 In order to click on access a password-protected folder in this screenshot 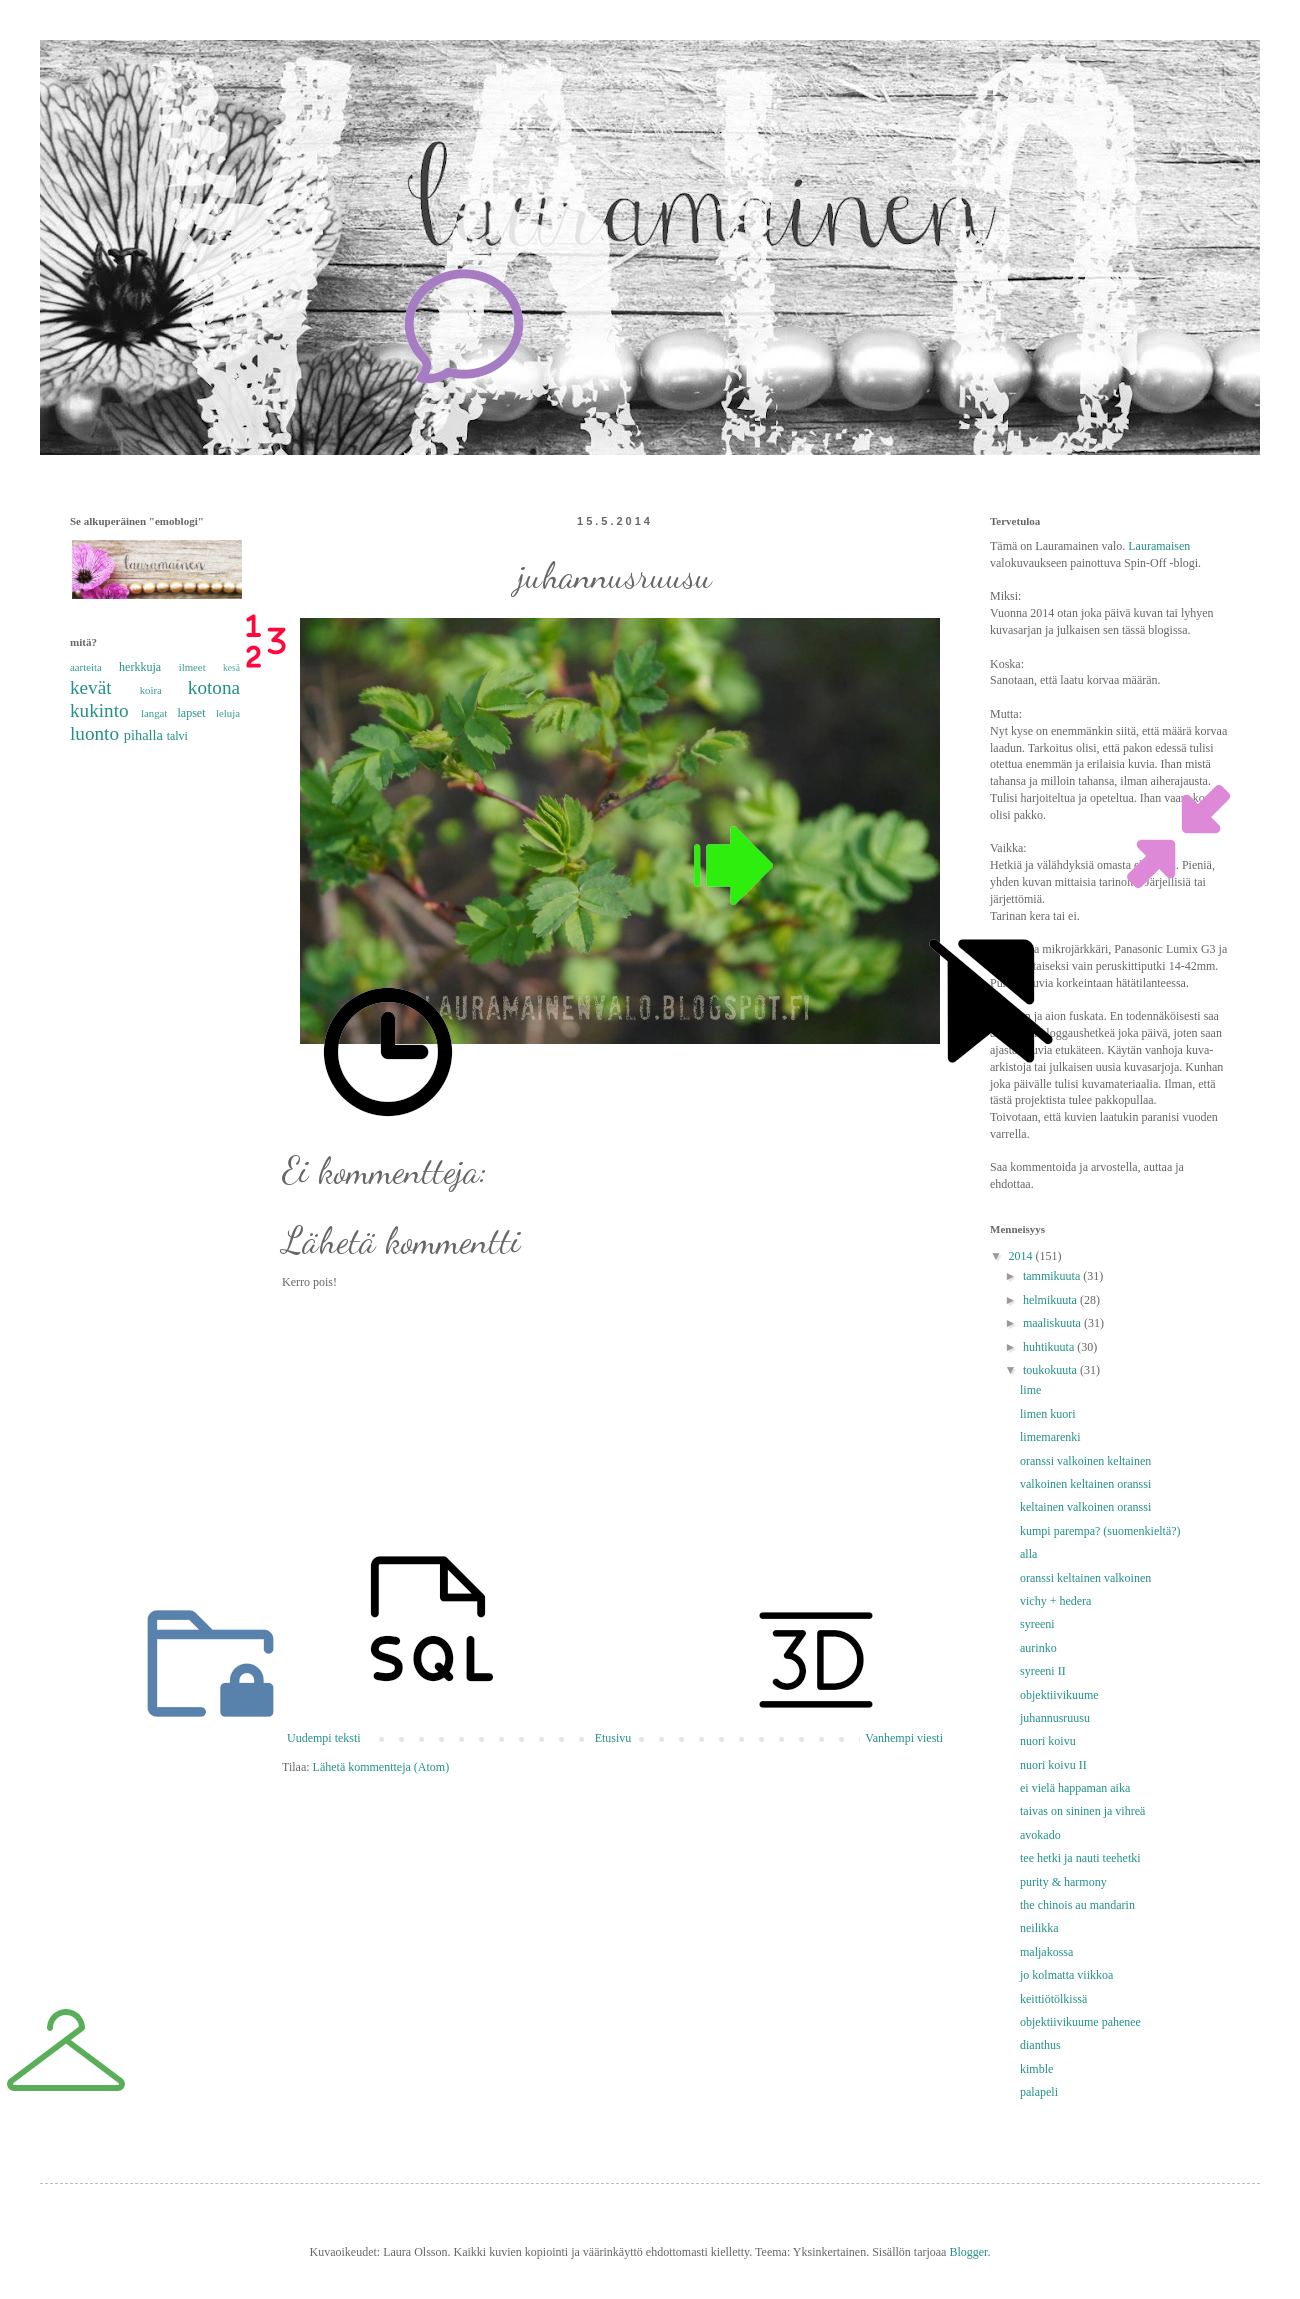, I will do `click(210, 1663)`.